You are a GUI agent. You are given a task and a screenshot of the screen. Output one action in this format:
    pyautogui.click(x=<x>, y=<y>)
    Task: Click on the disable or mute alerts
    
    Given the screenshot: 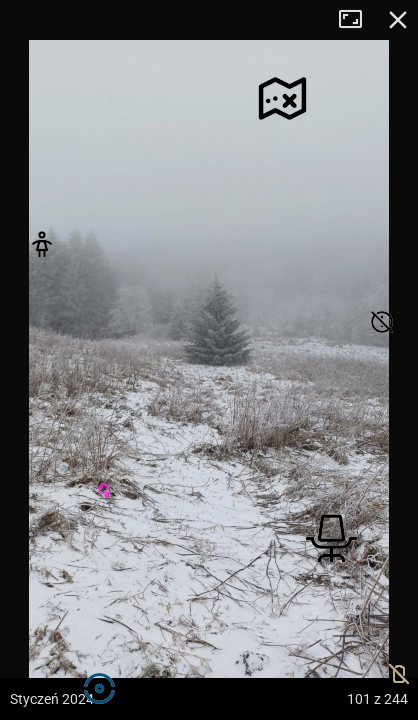 What is the action you would take?
    pyautogui.click(x=382, y=322)
    